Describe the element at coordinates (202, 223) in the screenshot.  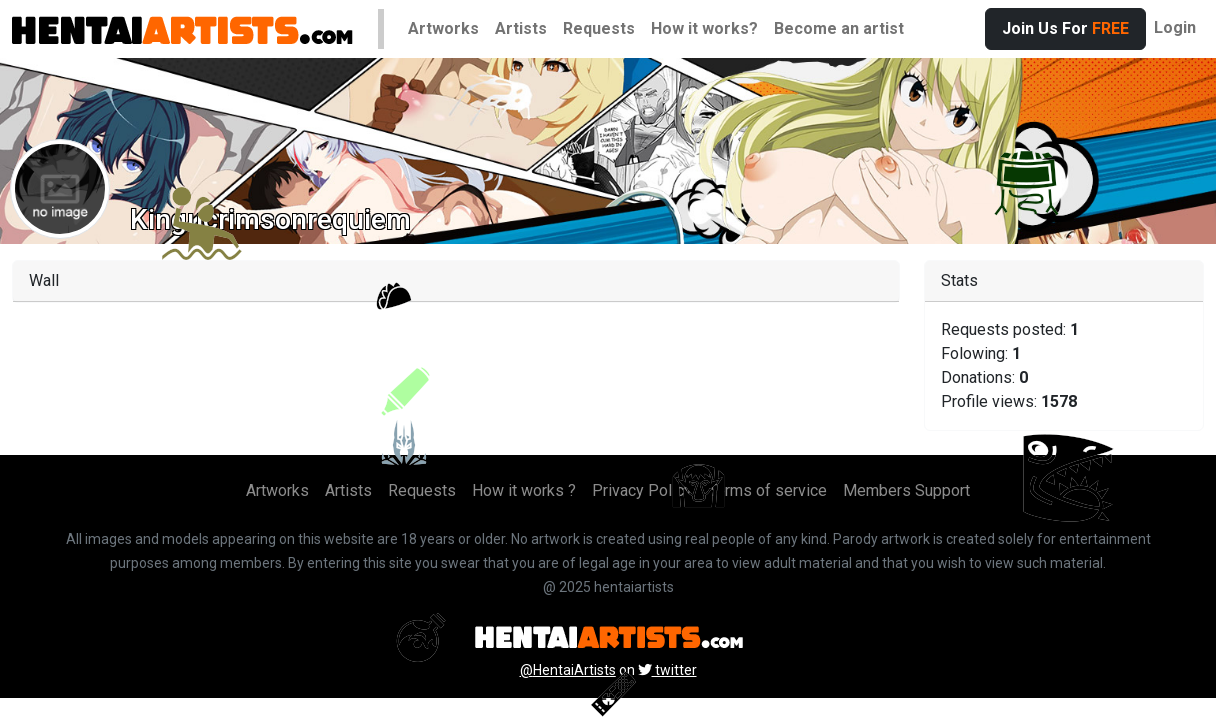
I see `access water polo game or activity` at that location.